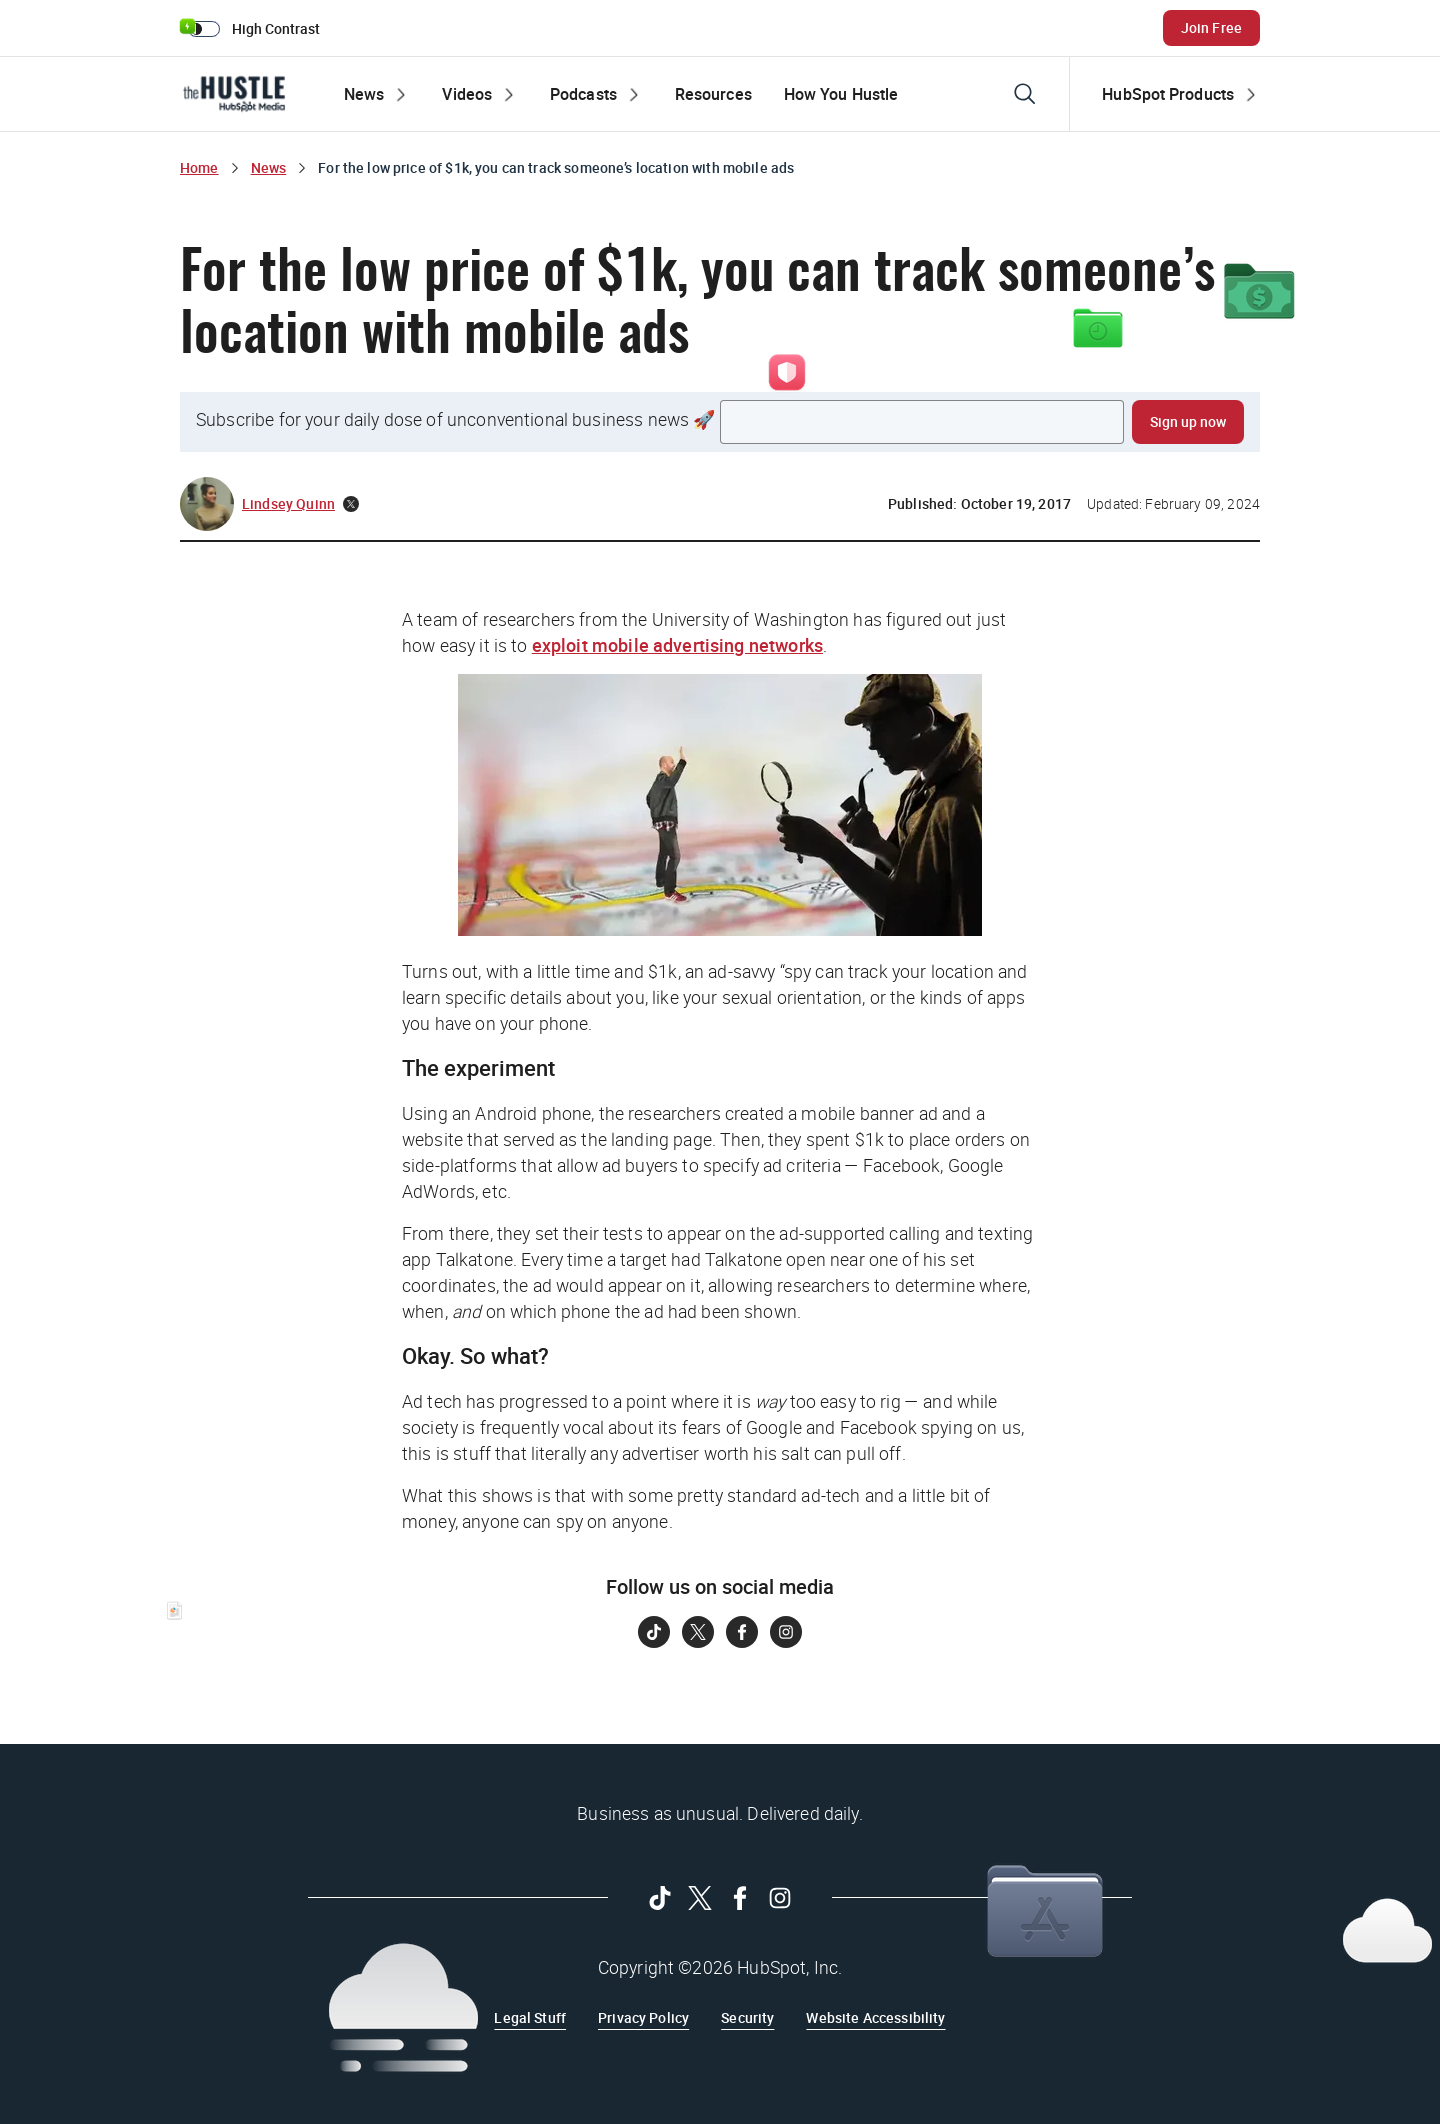  What do you see at coordinates (403, 2007) in the screenshot?
I see `indicates foggy weather conditions` at bounding box center [403, 2007].